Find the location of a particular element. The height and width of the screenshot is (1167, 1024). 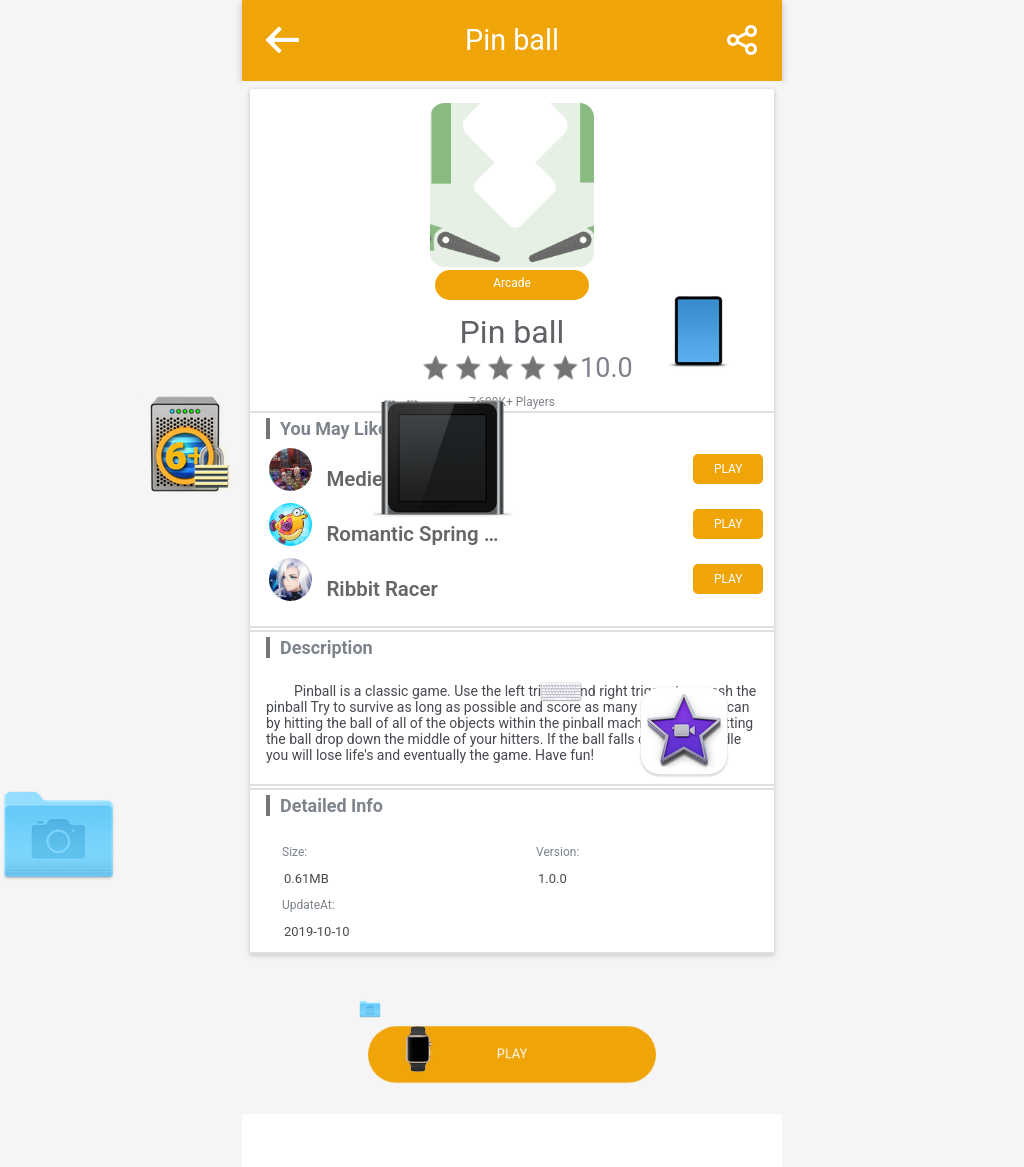

manage connected Apple Watch device is located at coordinates (418, 1049).